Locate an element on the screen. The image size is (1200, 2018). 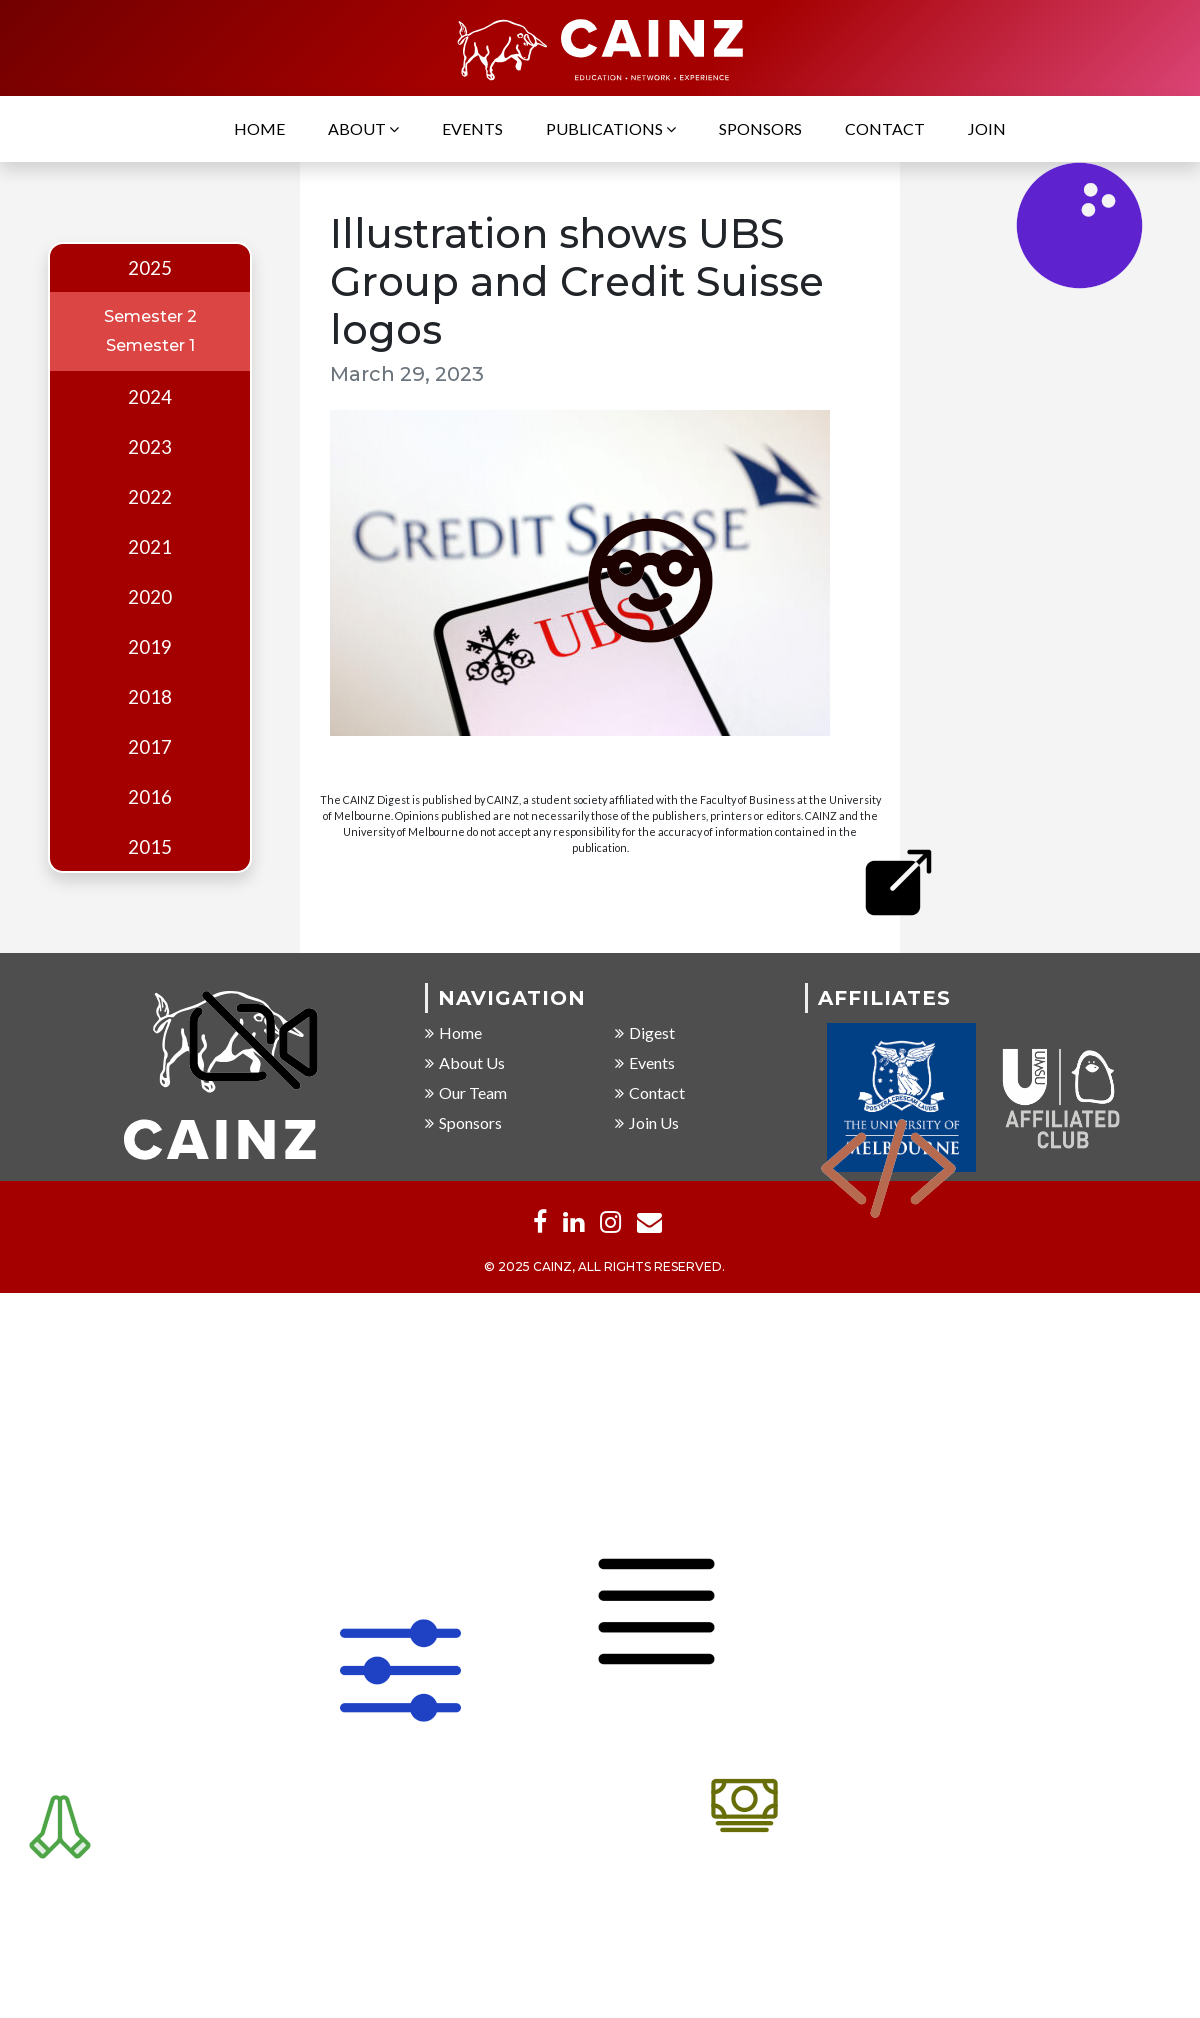
turn off camera or disable video is located at coordinates (253, 1042).